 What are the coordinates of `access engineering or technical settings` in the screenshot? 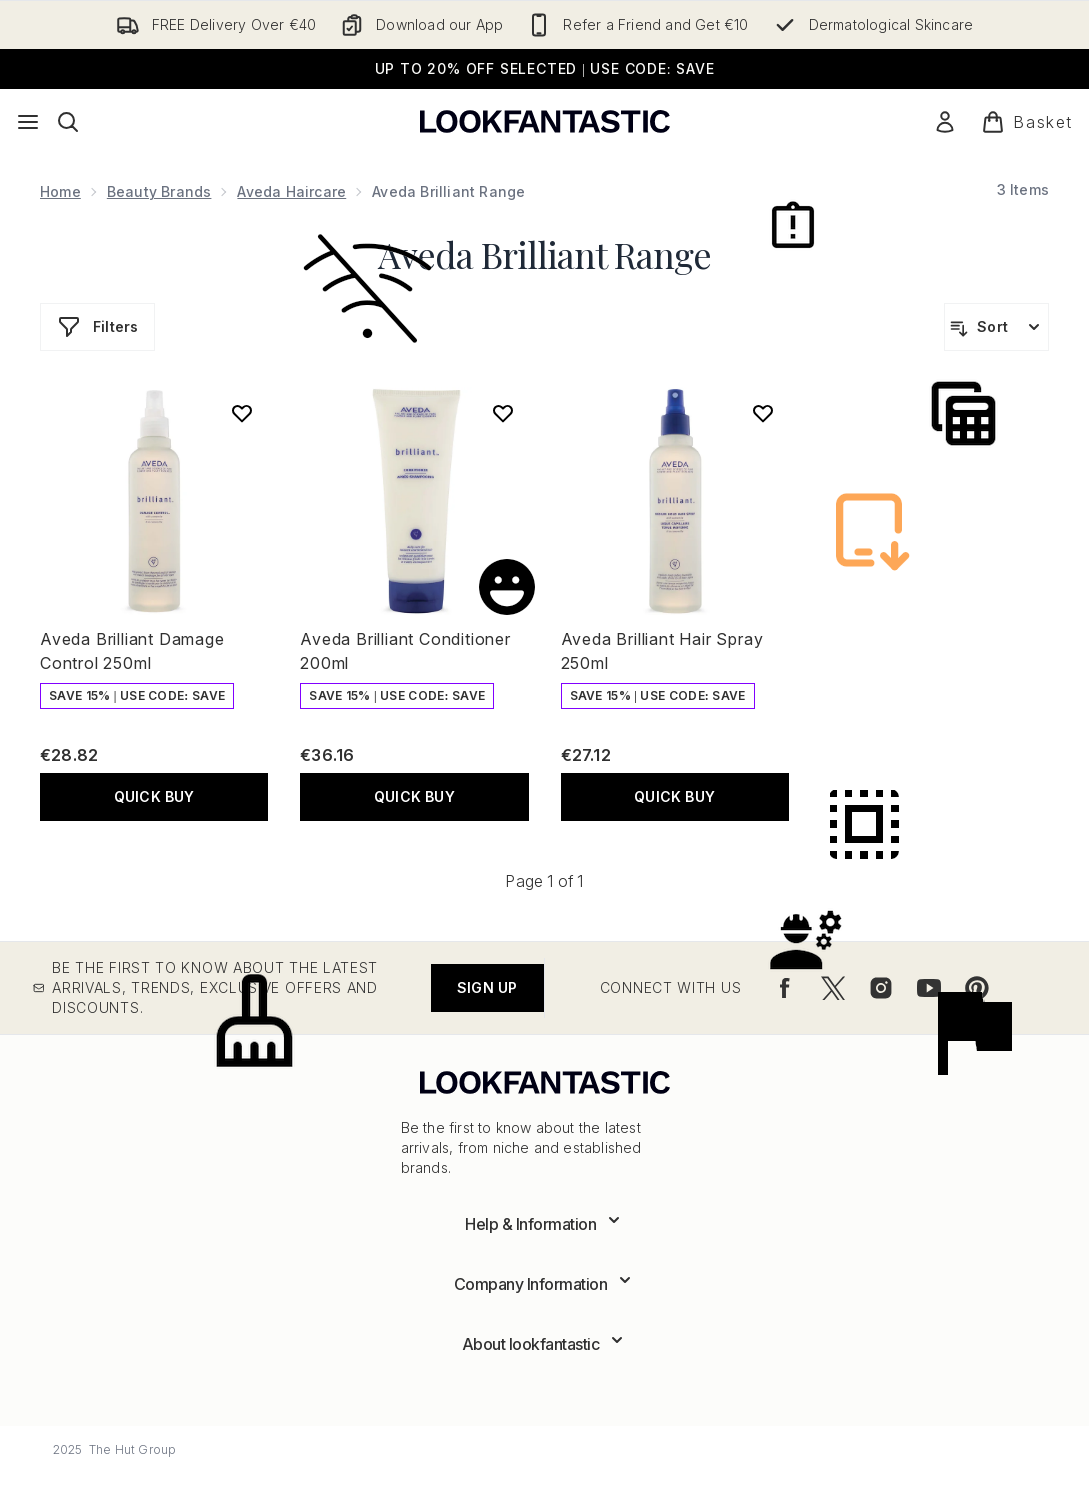 It's located at (806, 940).